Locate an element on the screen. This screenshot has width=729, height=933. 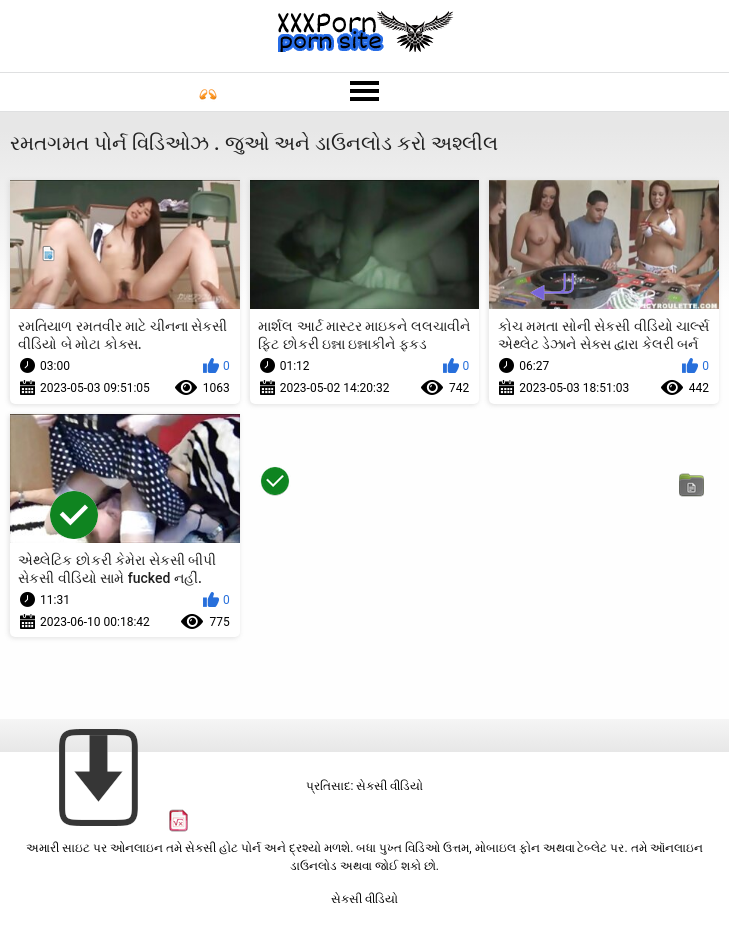
download a file or application is located at coordinates (101, 777).